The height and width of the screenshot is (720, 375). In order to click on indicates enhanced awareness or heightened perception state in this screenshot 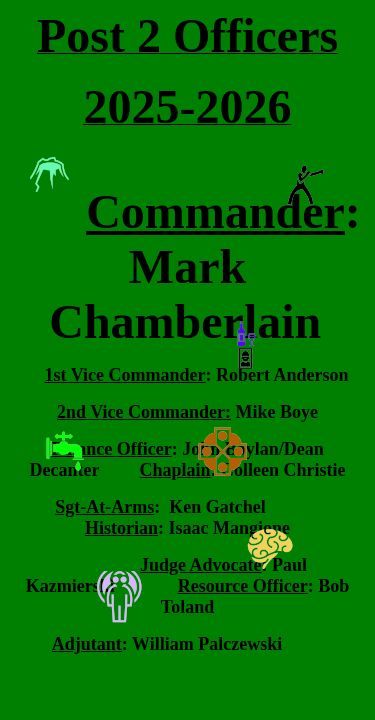, I will do `click(119, 596)`.